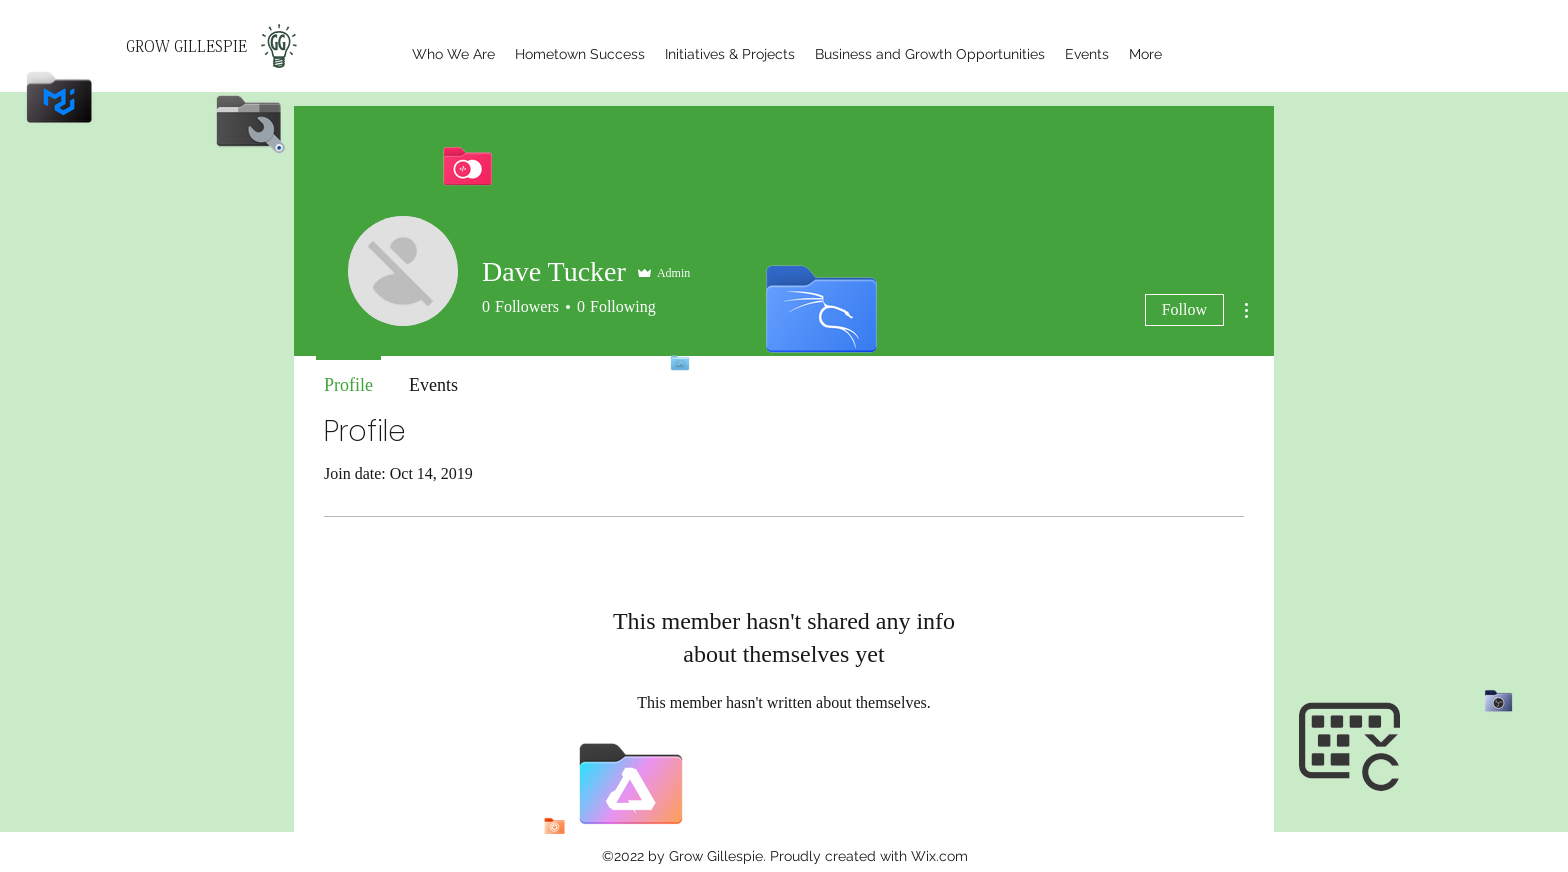 This screenshot has width=1568, height=872. Describe the element at coordinates (248, 122) in the screenshot. I see `open resource hacker project folder` at that location.